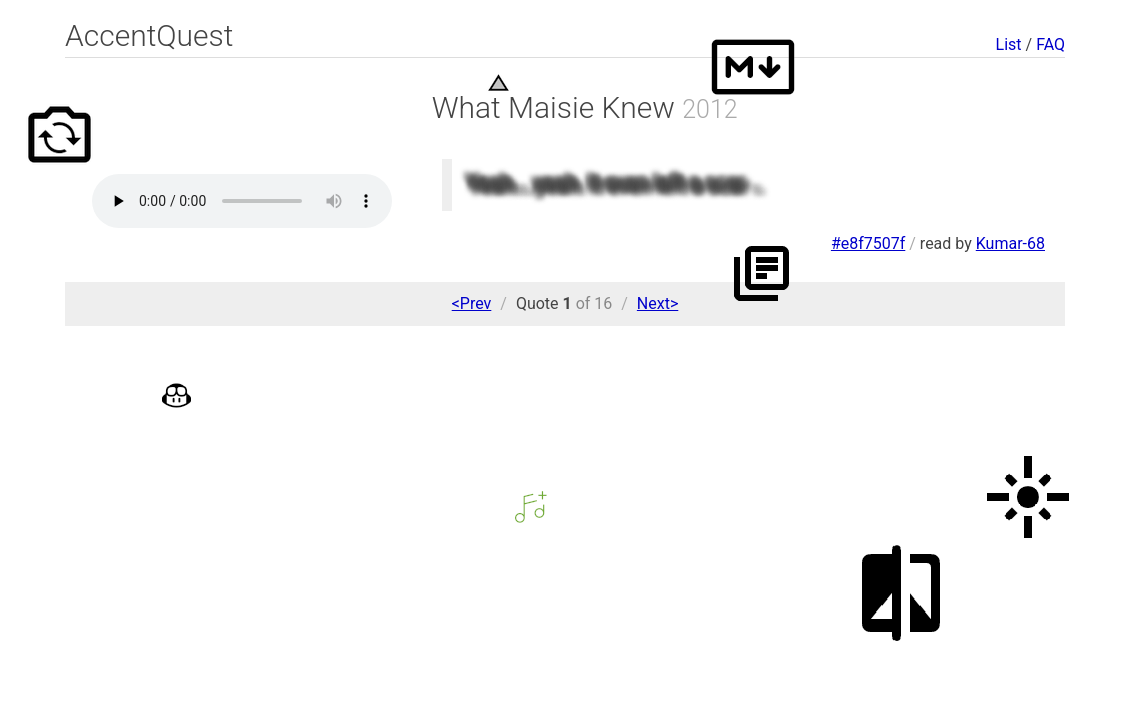  What do you see at coordinates (901, 593) in the screenshot?
I see `compare two images side by side` at bounding box center [901, 593].